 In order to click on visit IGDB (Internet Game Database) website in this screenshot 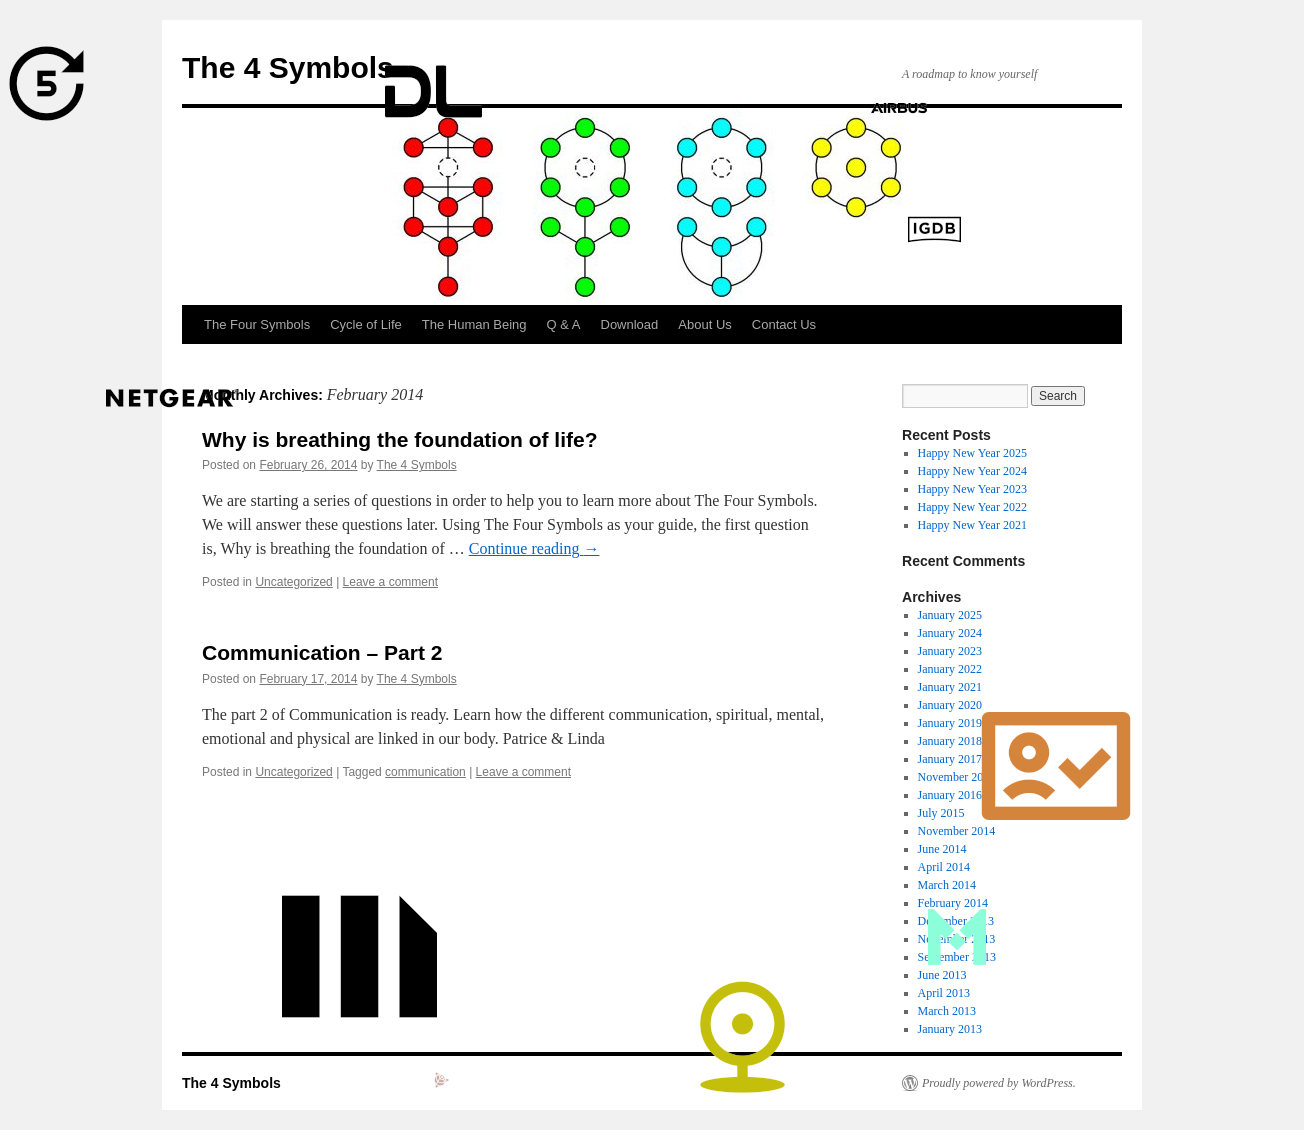, I will do `click(934, 229)`.